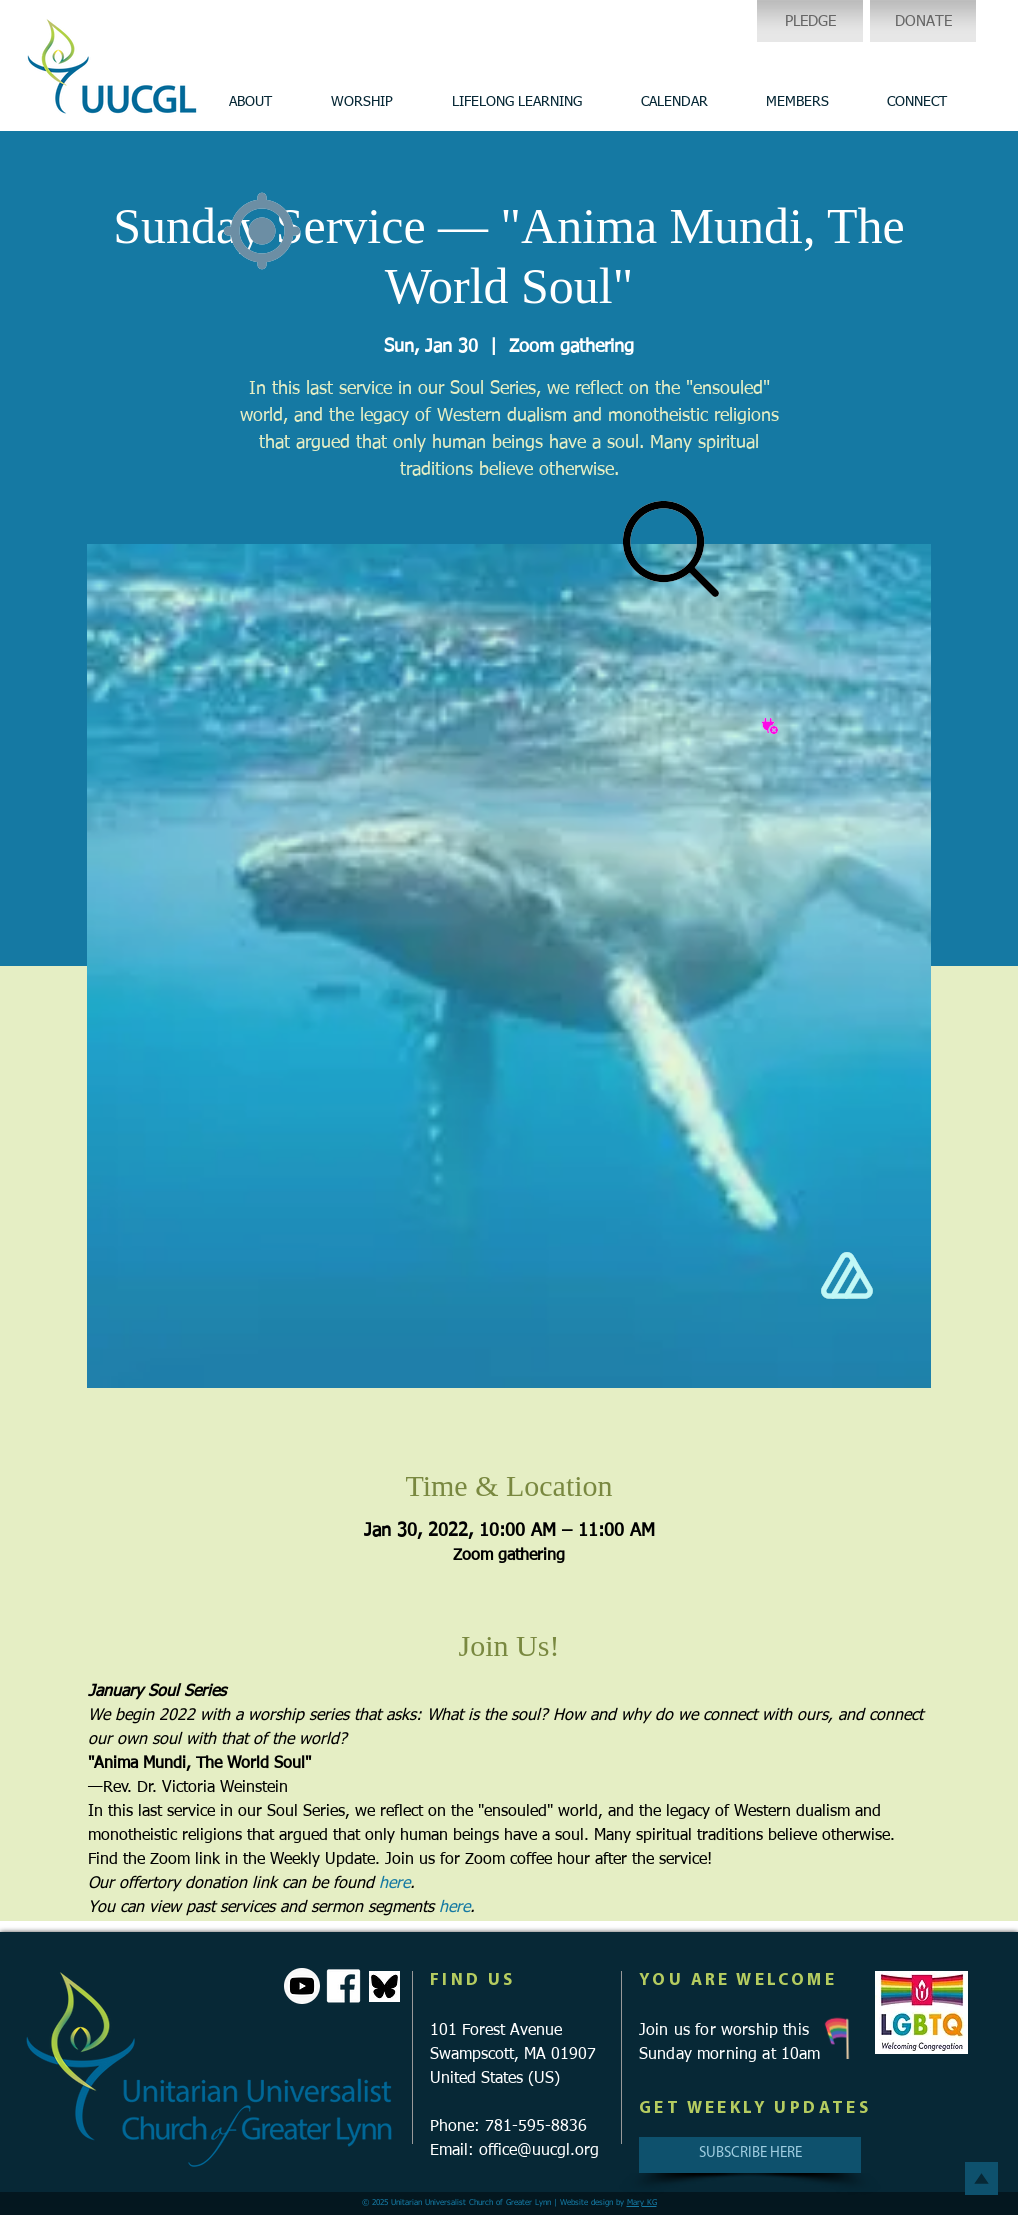 The height and width of the screenshot is (2215, 1018). Describe the element at coordinates (671, 549) in the screenshot. I see `search for content or items` at that location.